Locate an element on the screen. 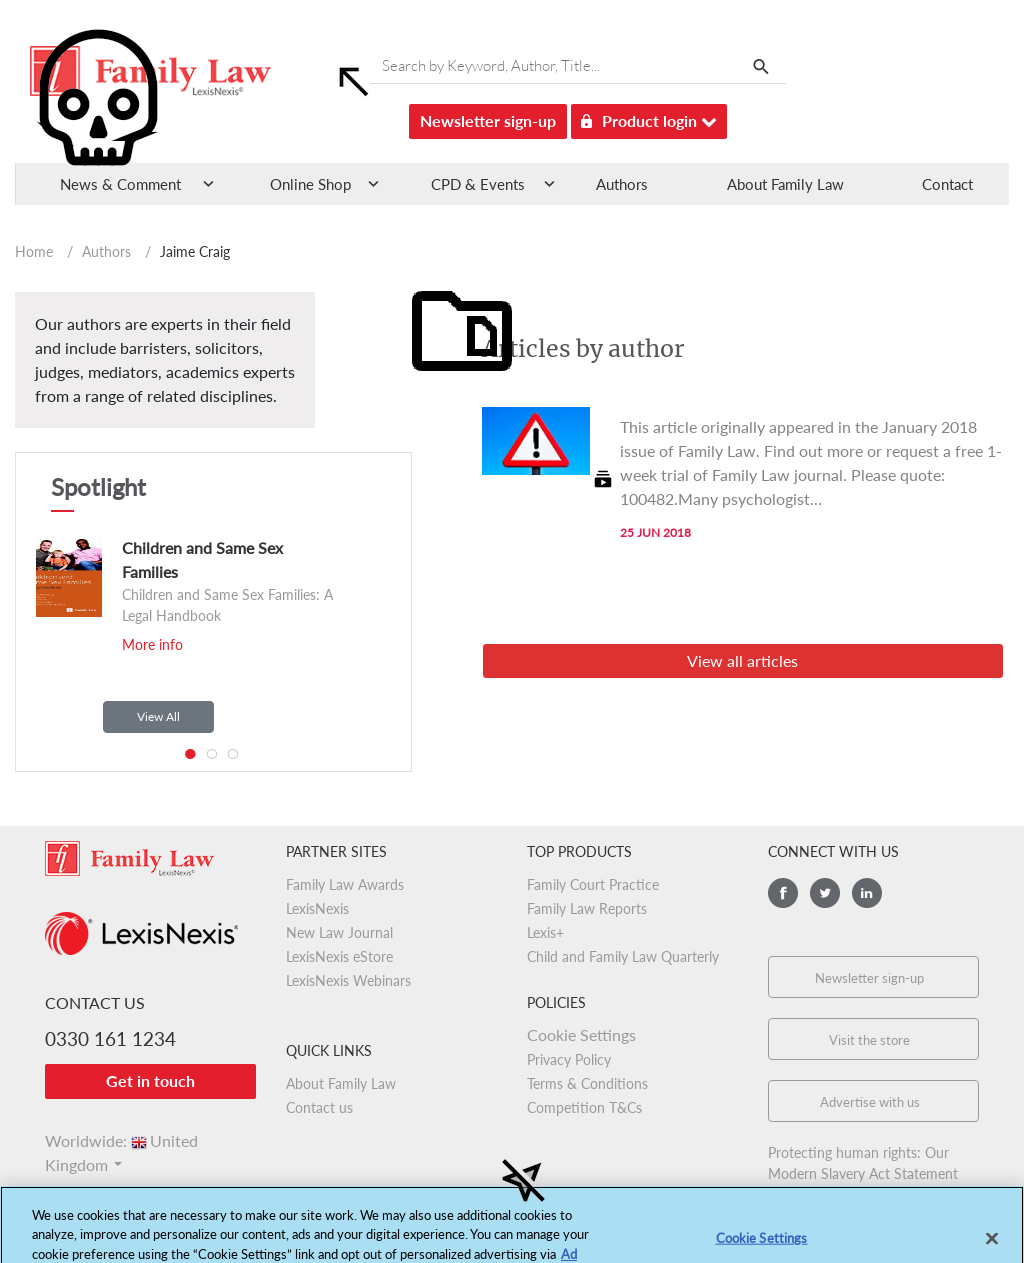 This screenshot has height=1263, width=1024. location sharing is disabled is located at coordinates (522, 1182).